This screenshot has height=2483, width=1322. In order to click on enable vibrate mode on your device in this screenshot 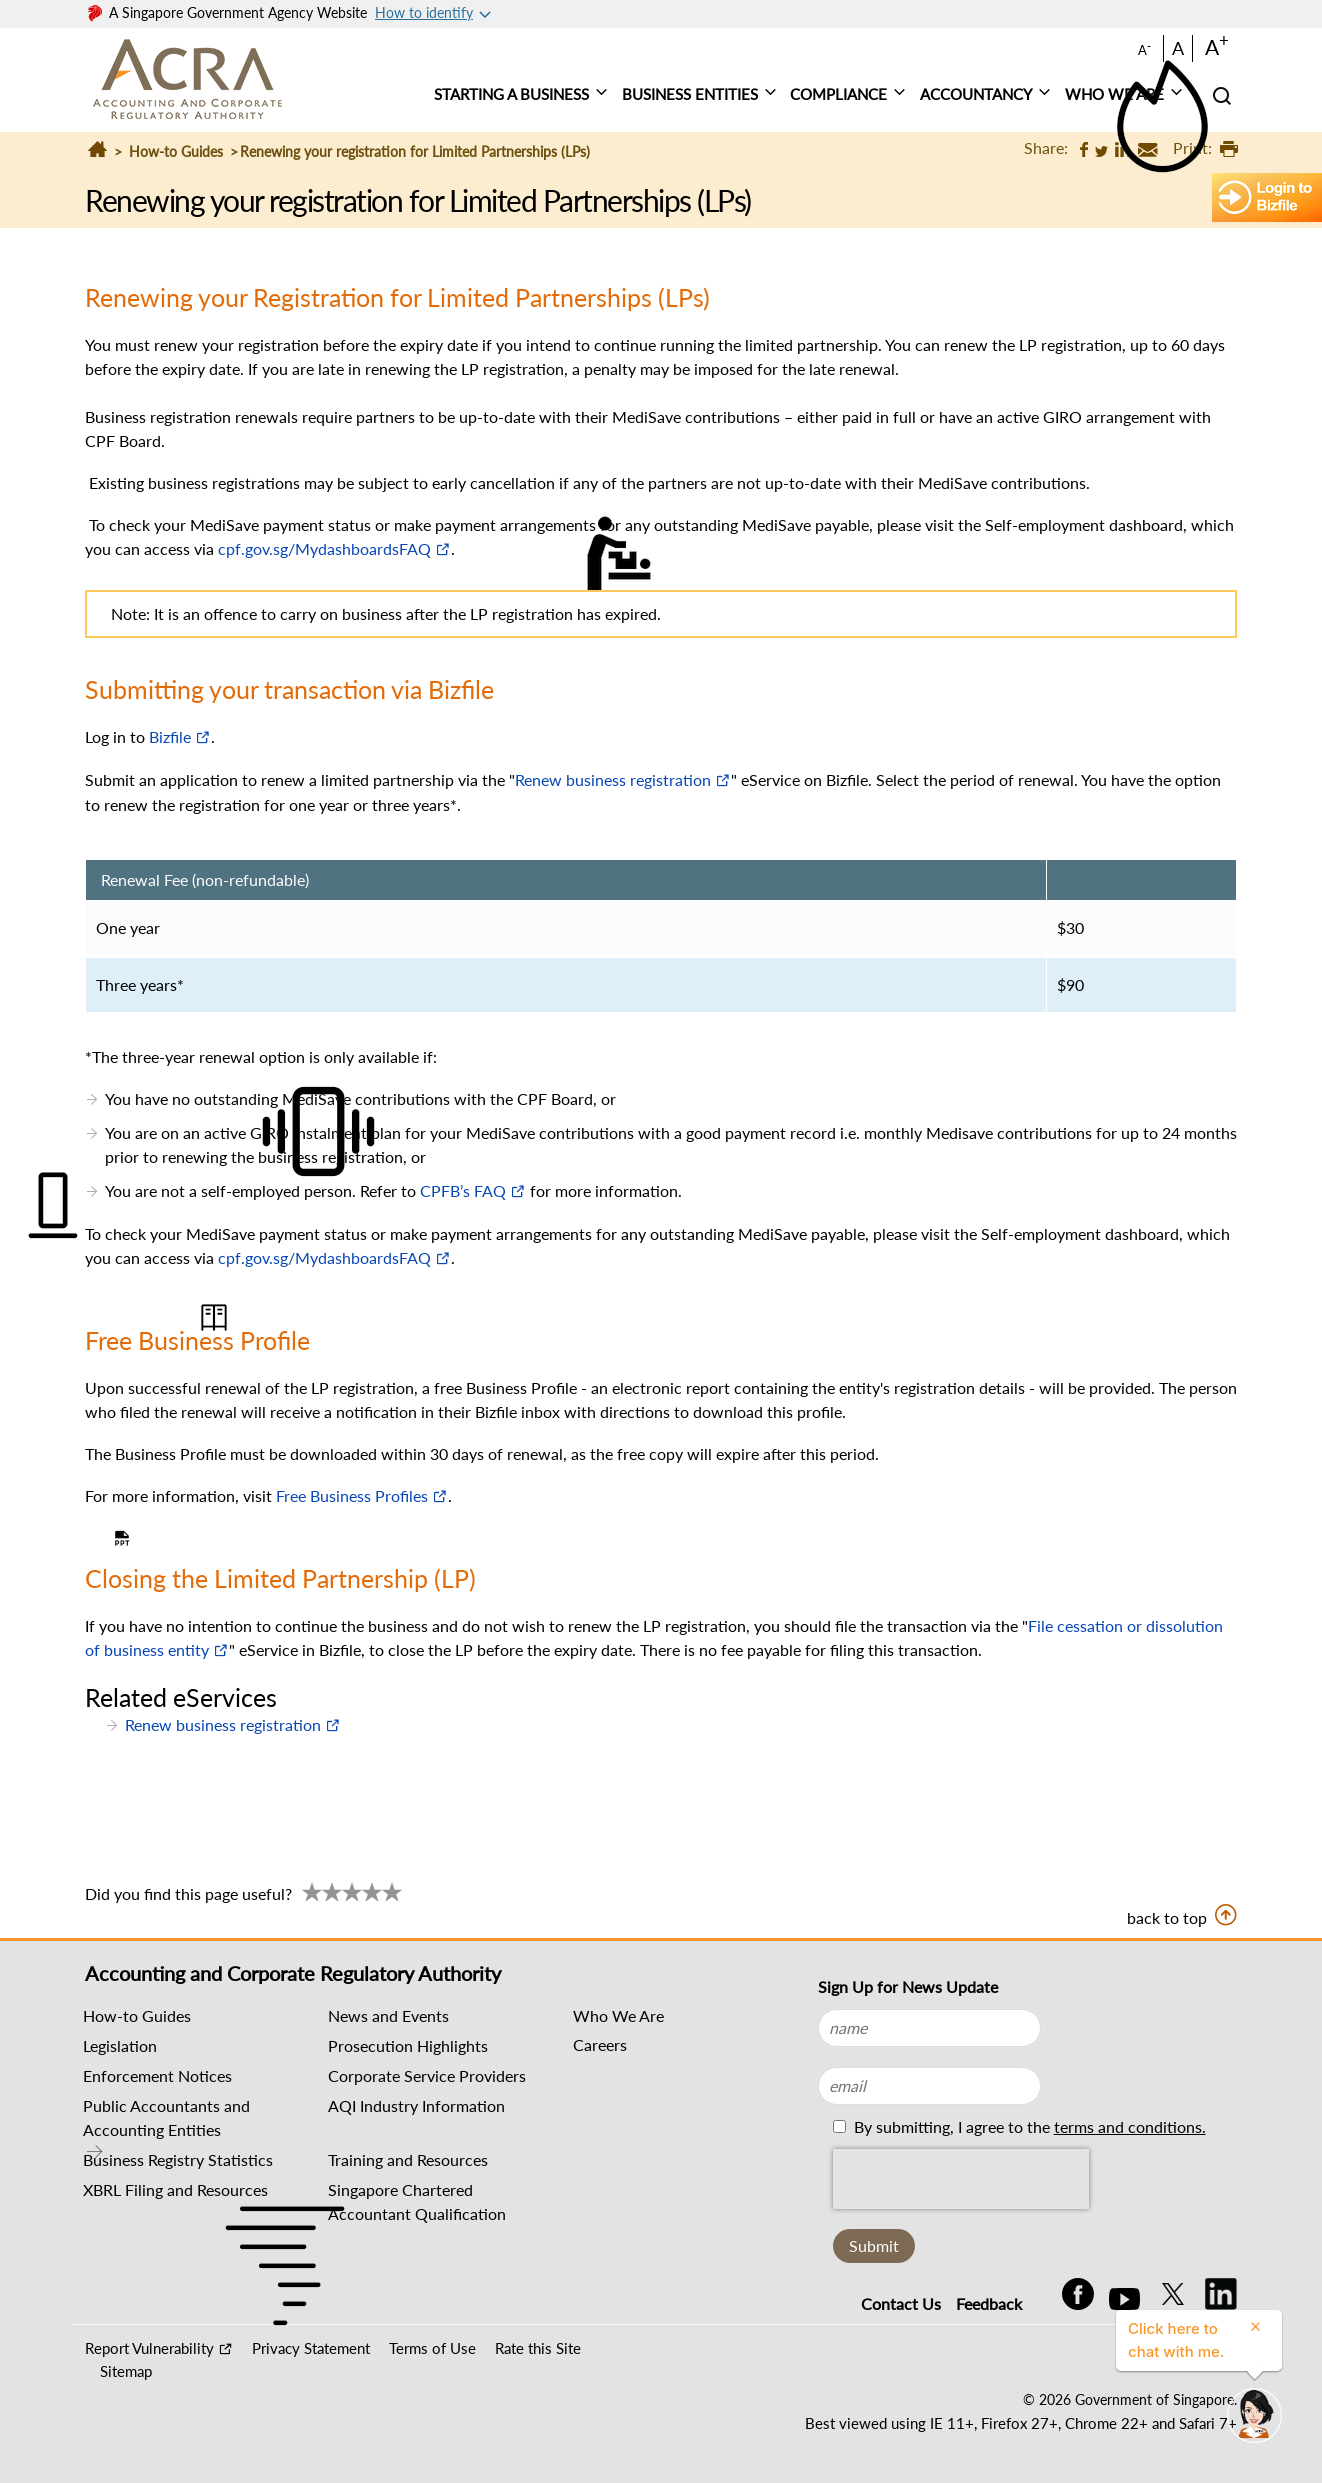, I will do `click(318, 1131)`.